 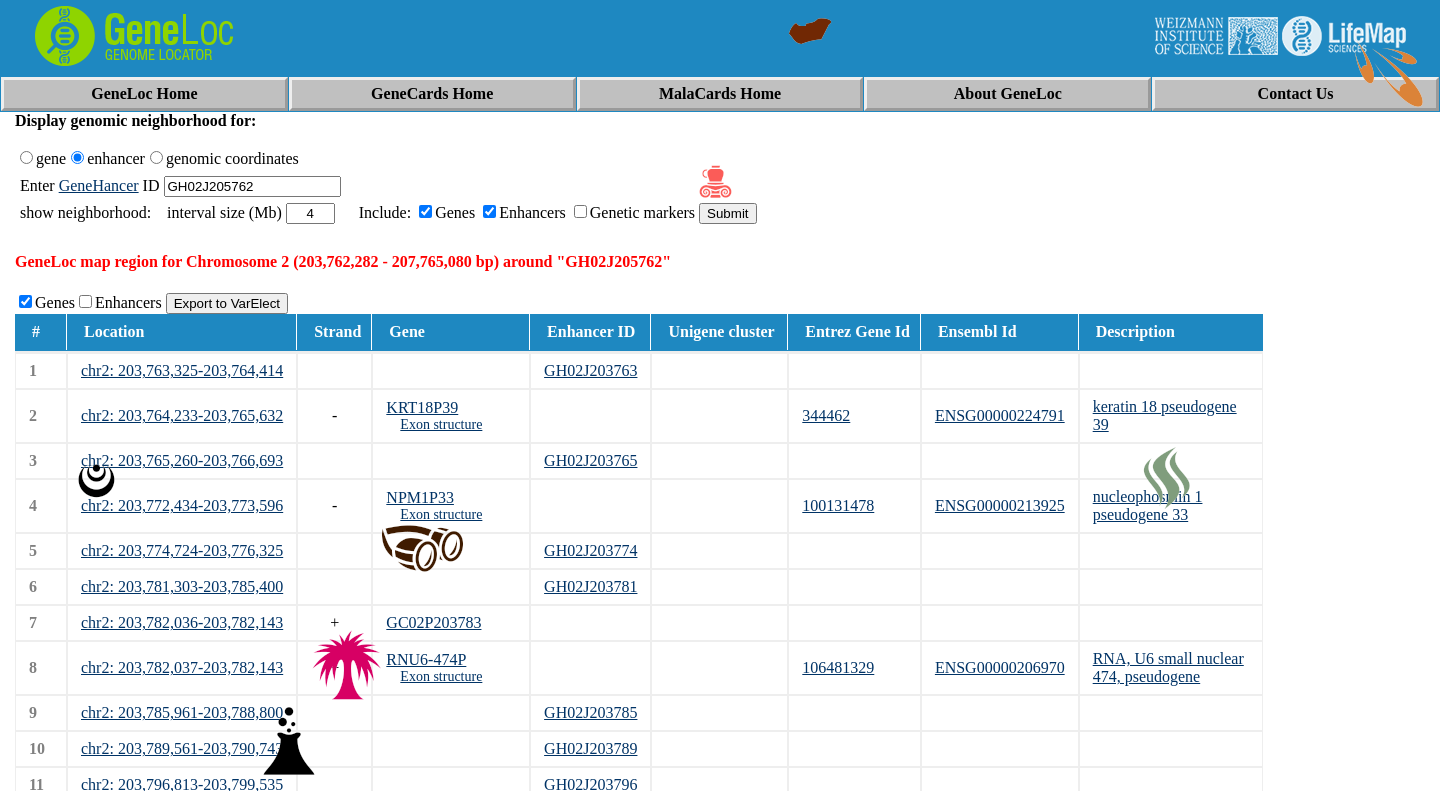 I want to click on indicates heat or high temperature status, so click(x=1166, y=478).